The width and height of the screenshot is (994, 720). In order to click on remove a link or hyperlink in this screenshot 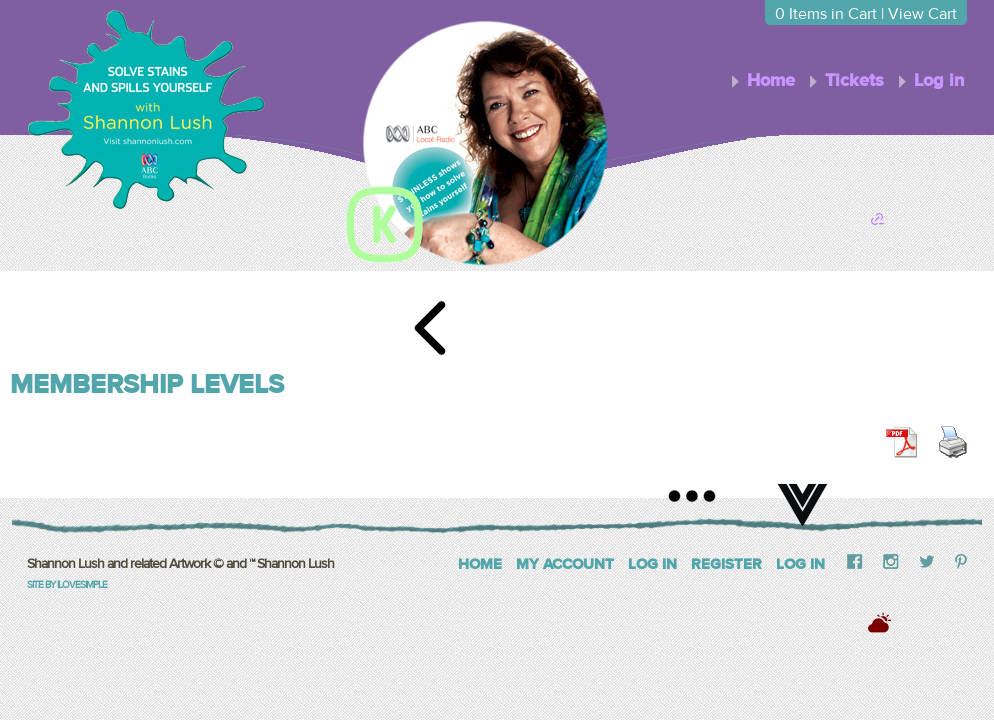, I will do `click(877, 219)`.